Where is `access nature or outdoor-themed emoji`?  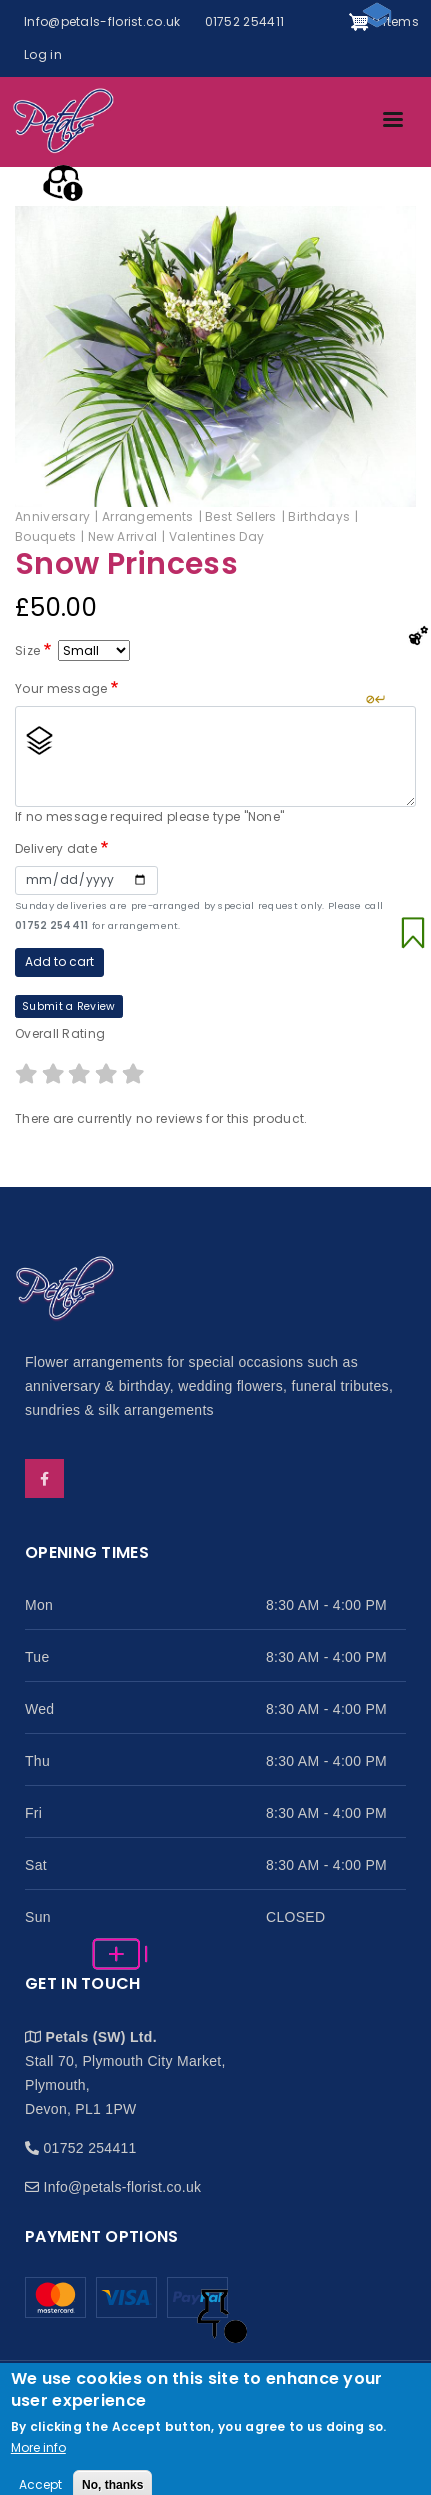
access nature or outdoor-themed emoji is located at coordinates (418, 635).